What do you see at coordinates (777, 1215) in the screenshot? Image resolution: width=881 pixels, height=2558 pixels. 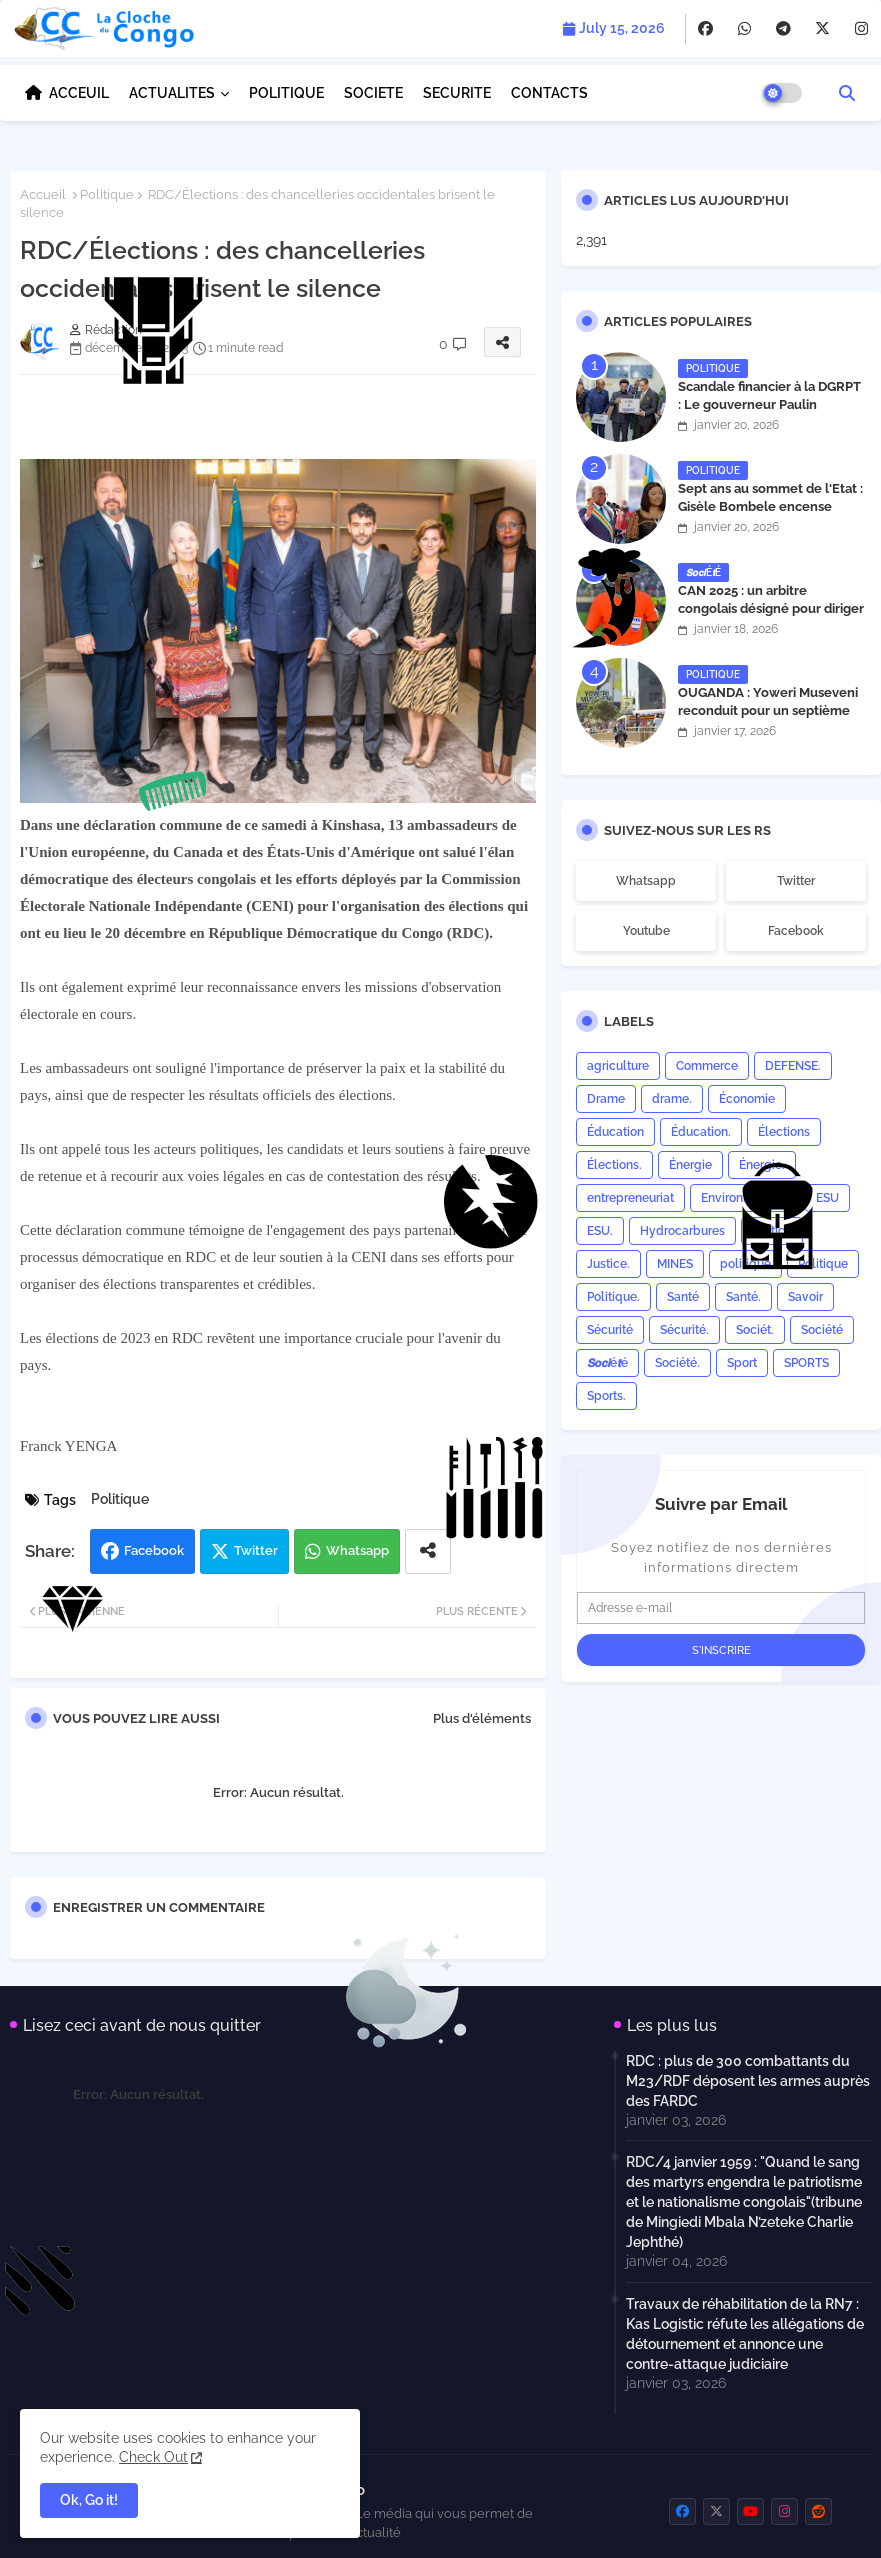 I see `access your inventory or stored items` at bounding box center [777, 1215].